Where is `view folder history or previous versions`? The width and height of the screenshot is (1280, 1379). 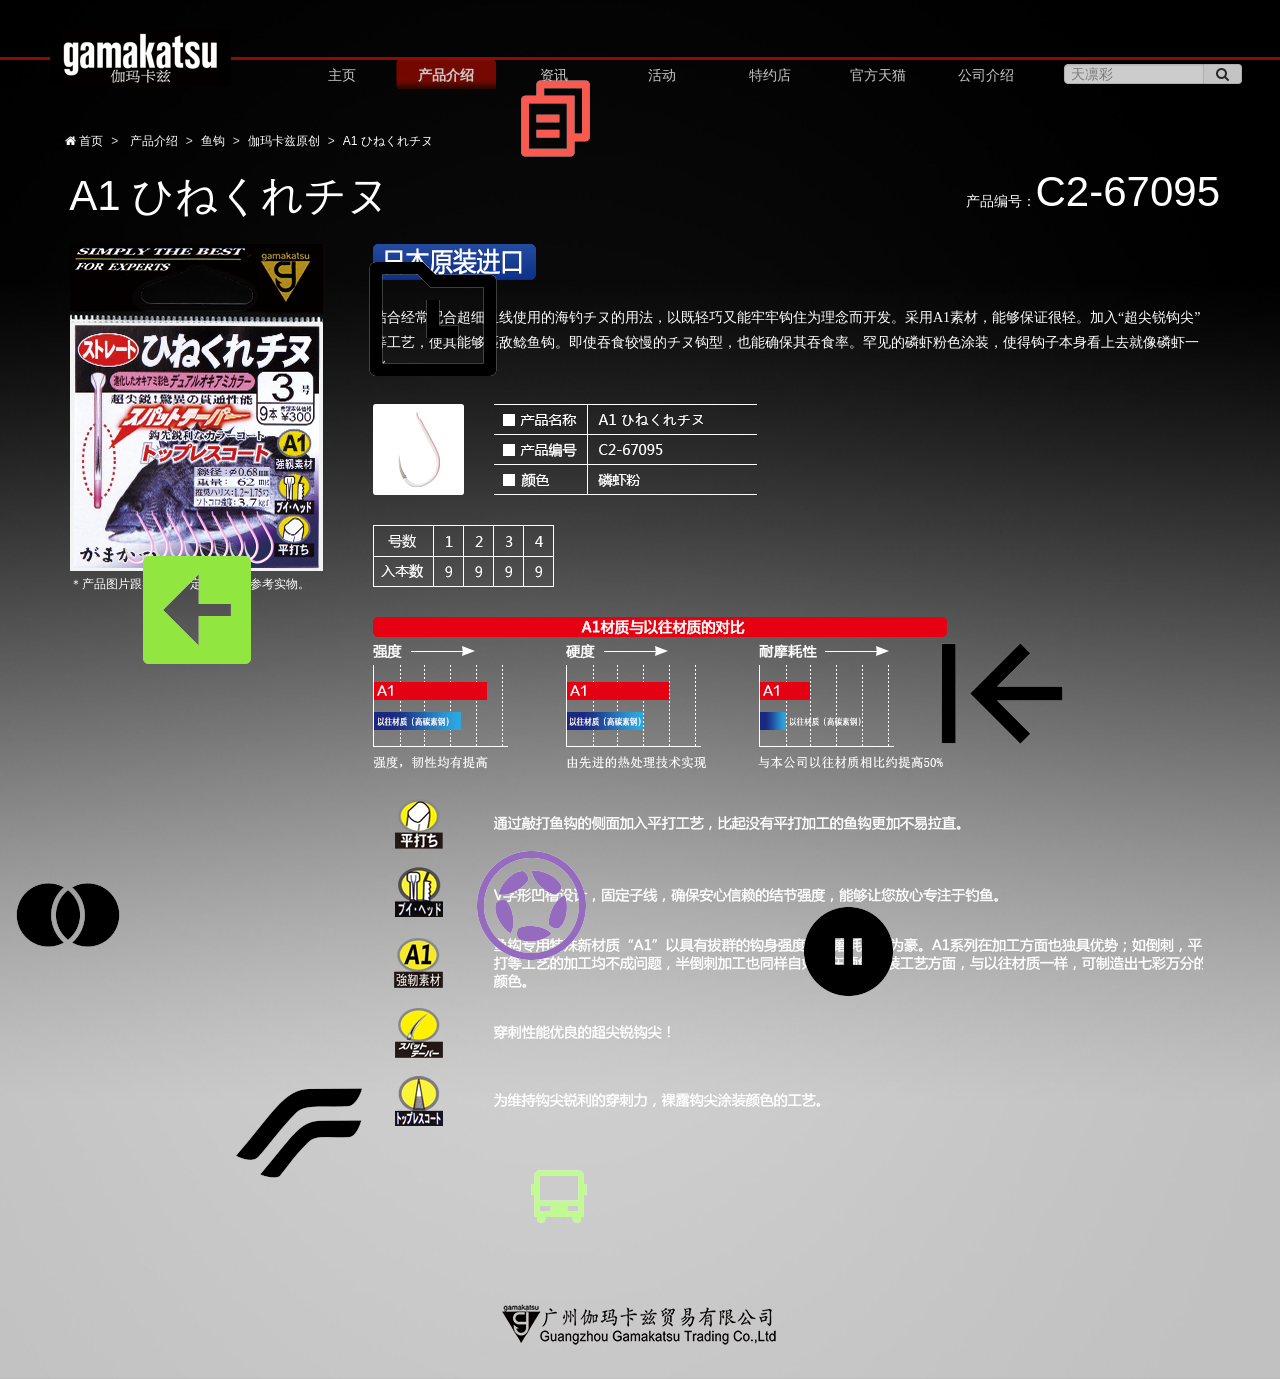 view folder history or previous versions is located at coordinates (433, 319).